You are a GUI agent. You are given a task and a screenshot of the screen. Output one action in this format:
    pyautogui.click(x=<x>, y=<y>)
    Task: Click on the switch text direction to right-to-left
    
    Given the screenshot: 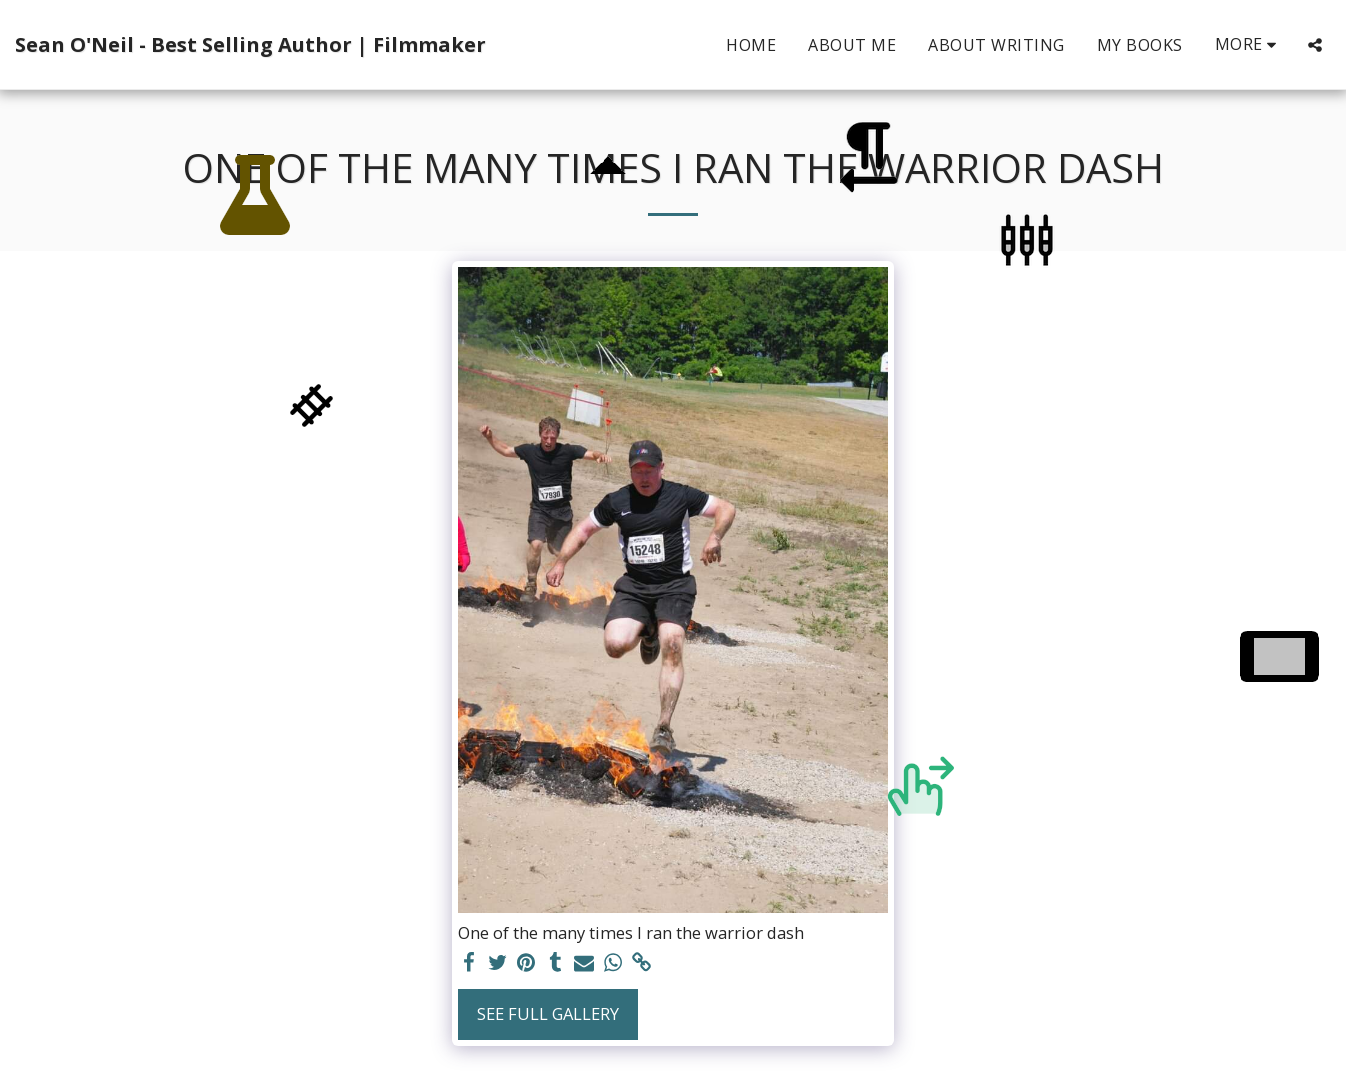 What is the action you would take?
    pyautogui.click(x=868, y=158)
    